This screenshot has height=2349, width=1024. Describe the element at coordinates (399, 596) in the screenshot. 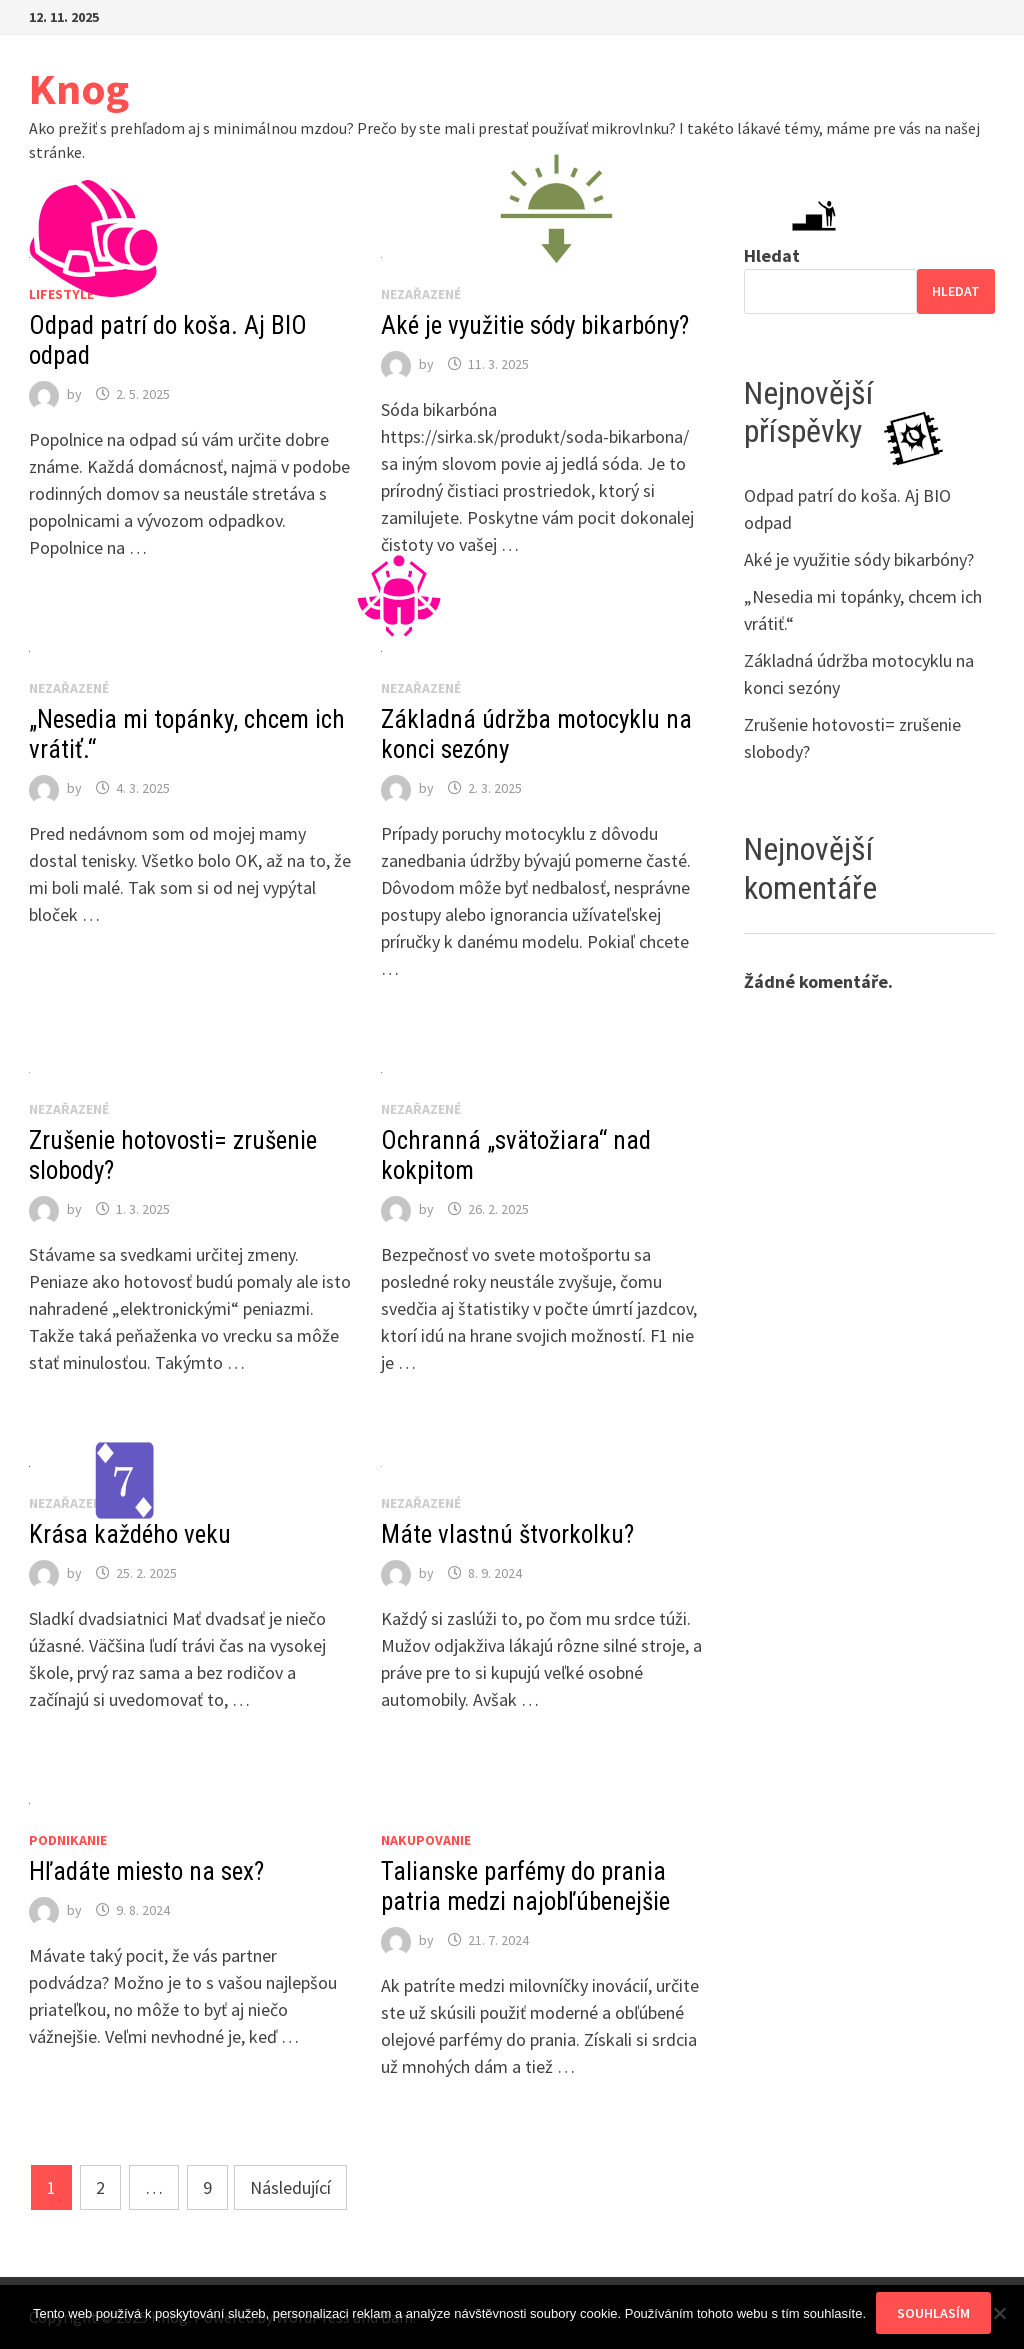

I see `indicates a flying insect enemy or creature type` at that location.